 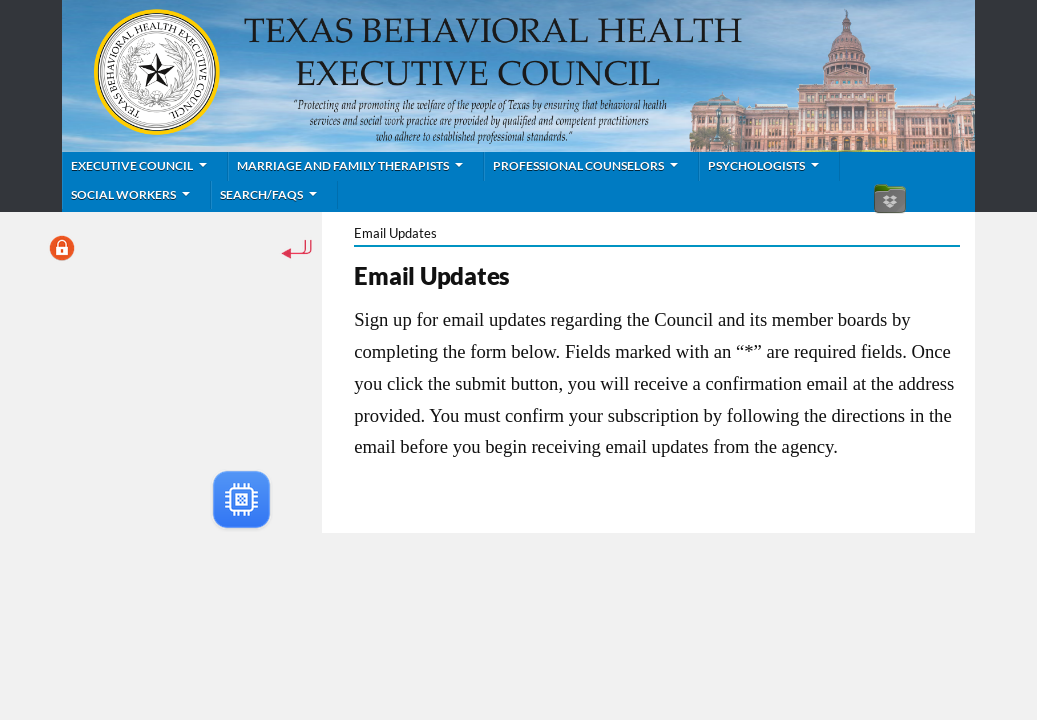 What do you see at coordinates (296, 247) in the screenshot?
I see `reply to all recipients of an email` at bounding box center [296, 247].